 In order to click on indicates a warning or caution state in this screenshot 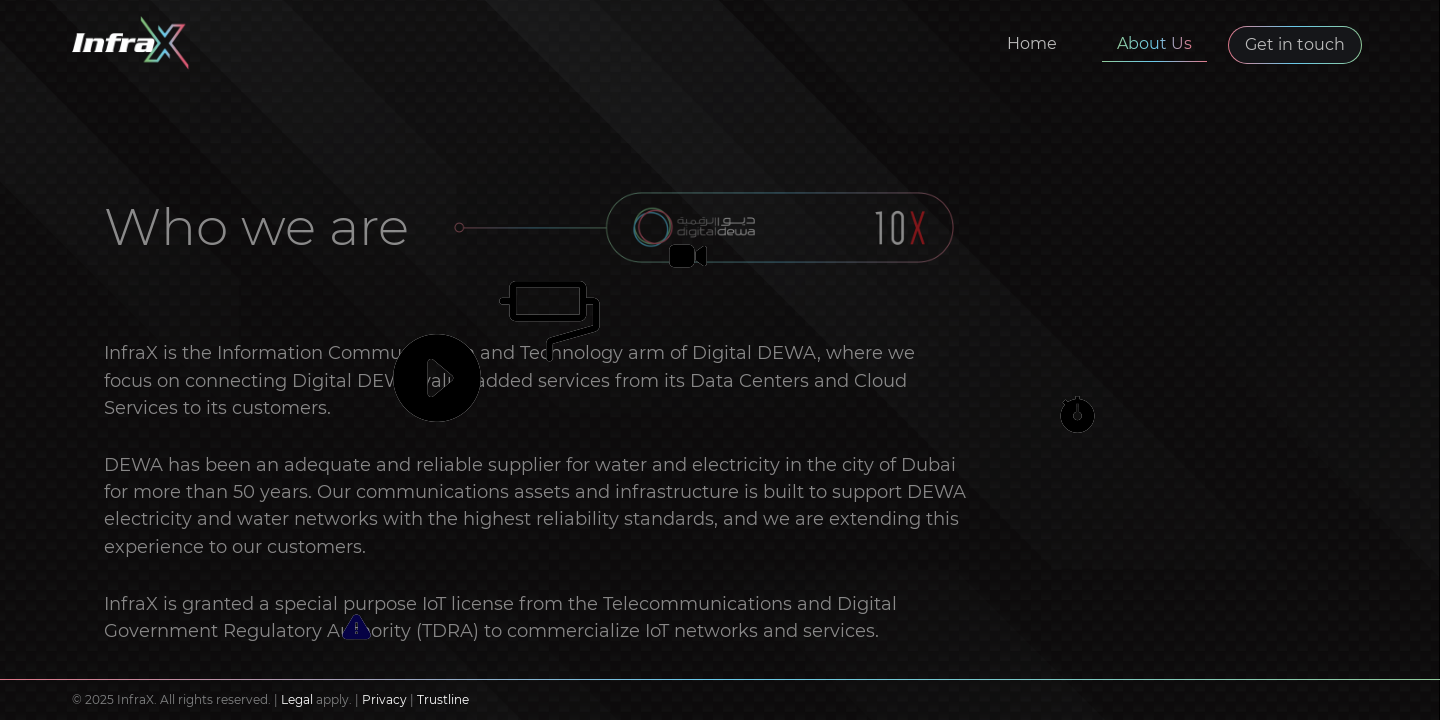, I will do `click(356, 627)`.